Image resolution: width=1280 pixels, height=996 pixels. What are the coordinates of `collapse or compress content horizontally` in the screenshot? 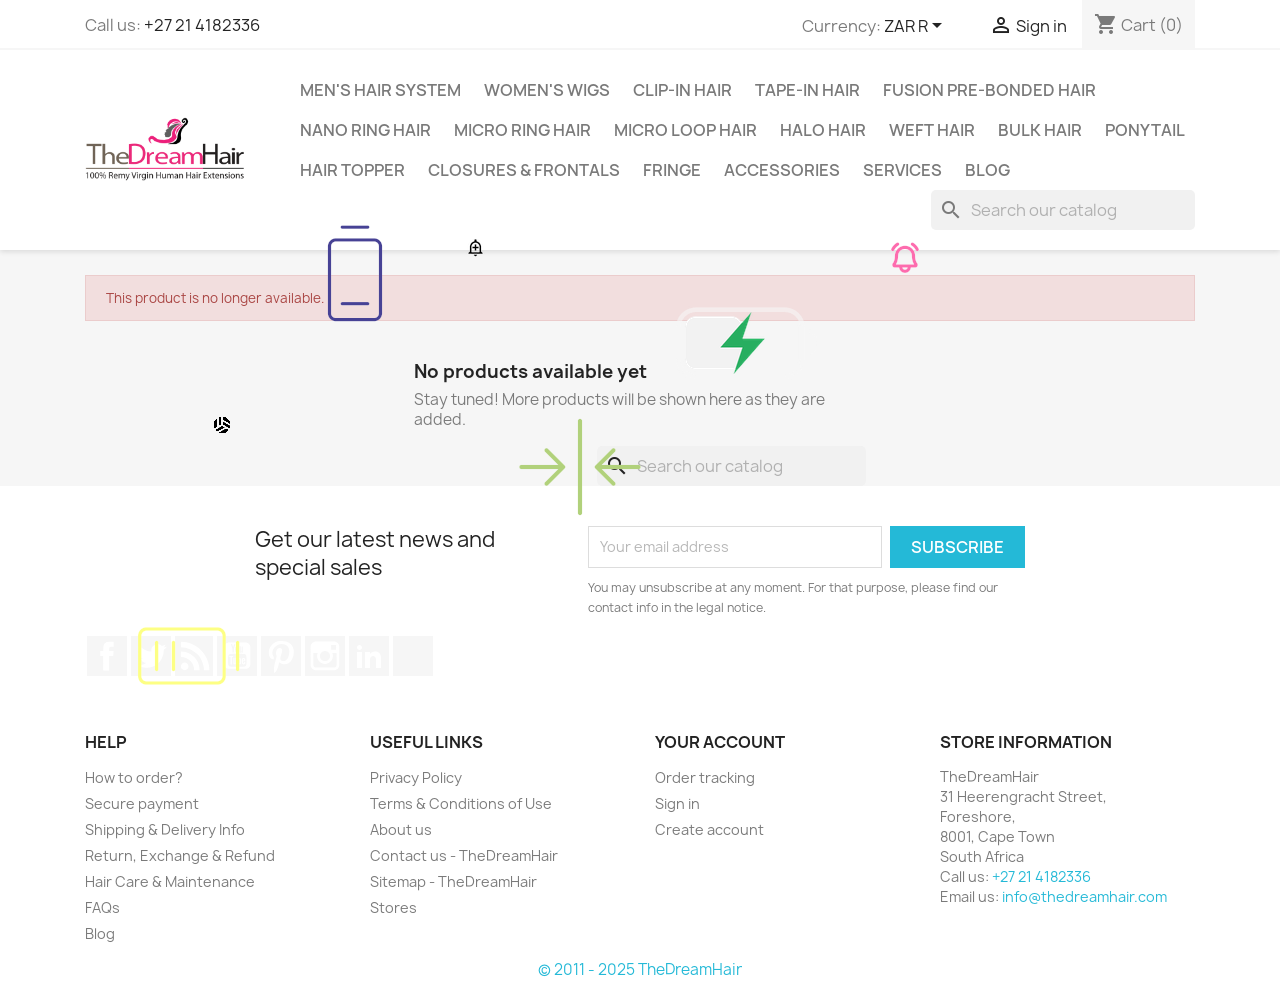 It's located at (580, 467).